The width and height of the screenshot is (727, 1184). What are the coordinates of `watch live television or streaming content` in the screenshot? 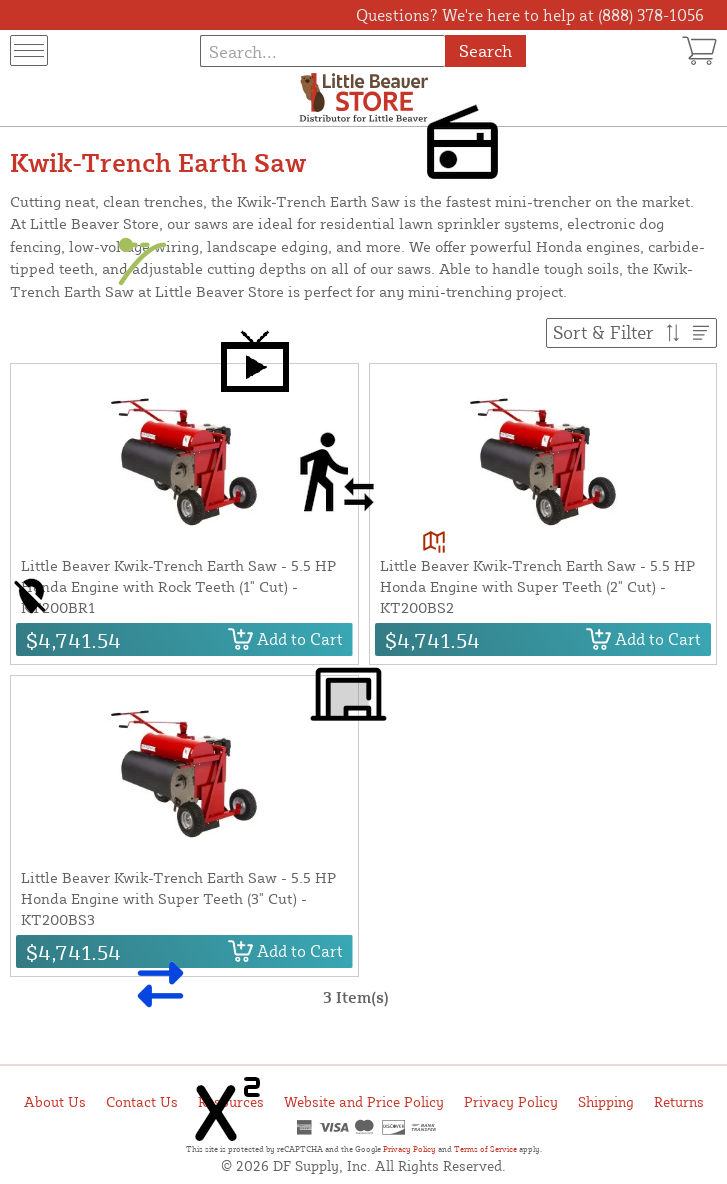 It's located at (255, 361).